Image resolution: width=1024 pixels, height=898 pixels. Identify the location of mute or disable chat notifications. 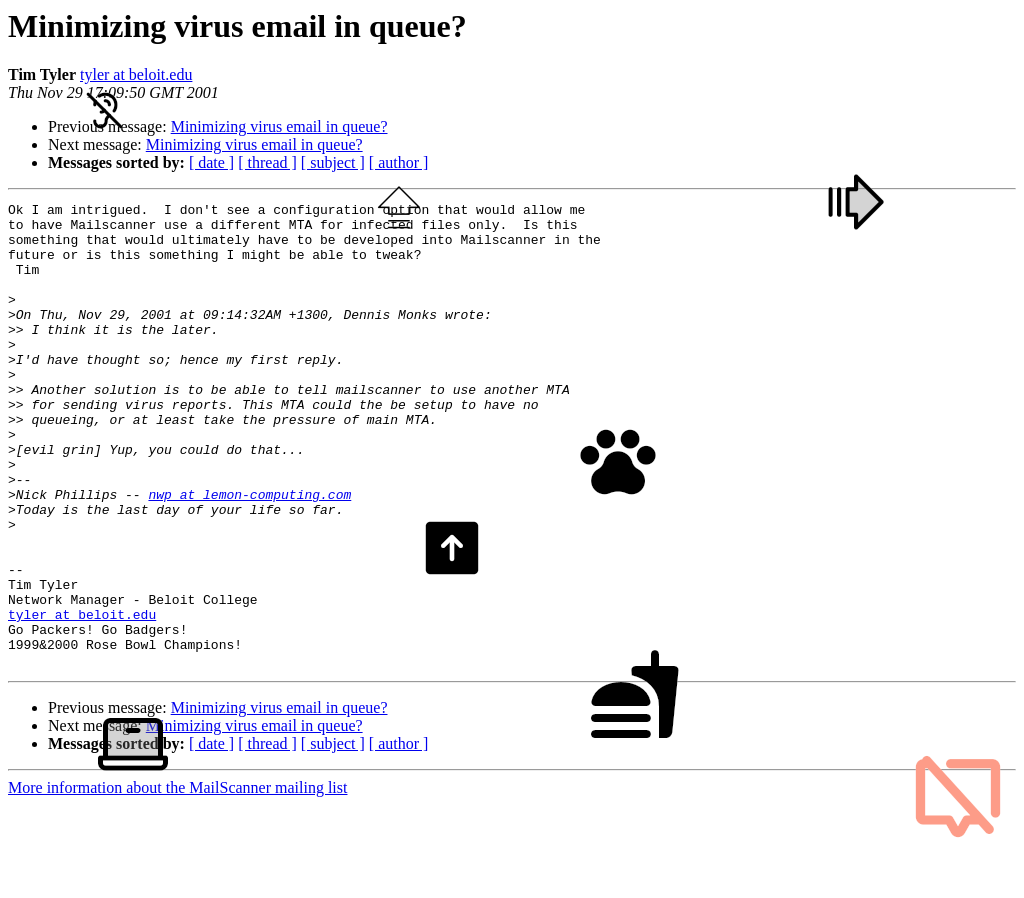
(958, 795).